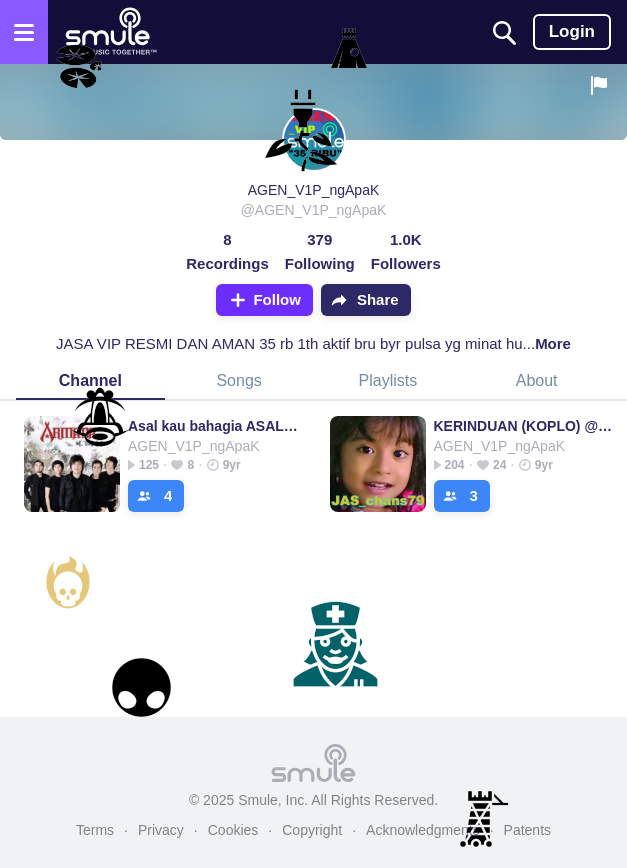 This screenshot has width=627, height=868. What do you see at coordinates (100, 417) in the screenshot?
I see `alien invasion or UFO event in game` at bounding box center [100, 417].